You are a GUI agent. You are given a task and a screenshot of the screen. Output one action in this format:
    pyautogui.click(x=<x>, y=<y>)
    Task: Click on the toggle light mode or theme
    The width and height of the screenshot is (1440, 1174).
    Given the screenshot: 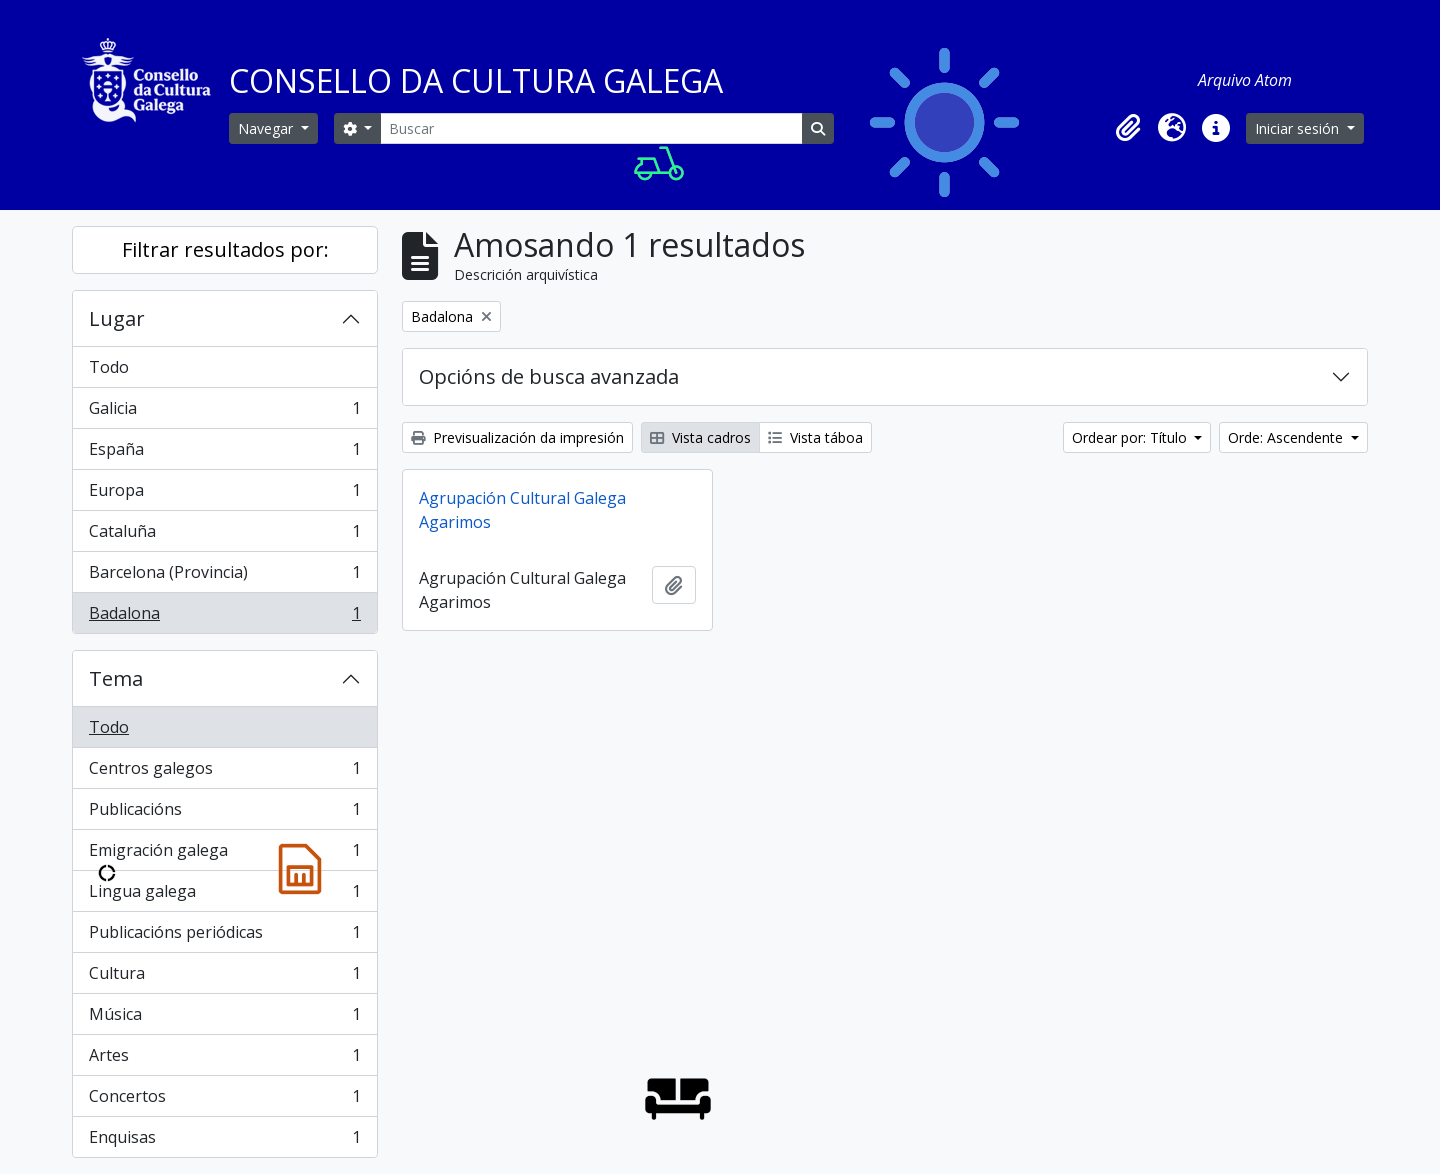 What is the action you would take?
    pyautogui.click(x=944, y=122)
    